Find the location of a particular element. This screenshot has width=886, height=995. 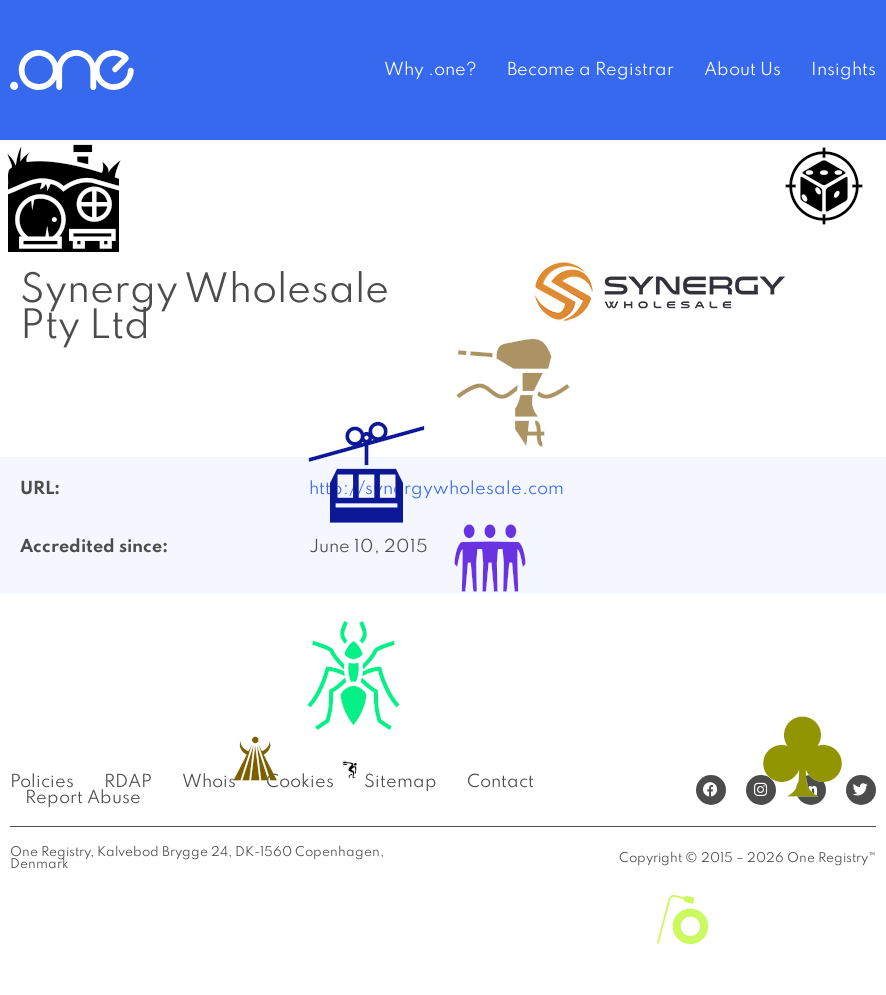

select clubs suit in a card game is located at coordinates (802, 756).